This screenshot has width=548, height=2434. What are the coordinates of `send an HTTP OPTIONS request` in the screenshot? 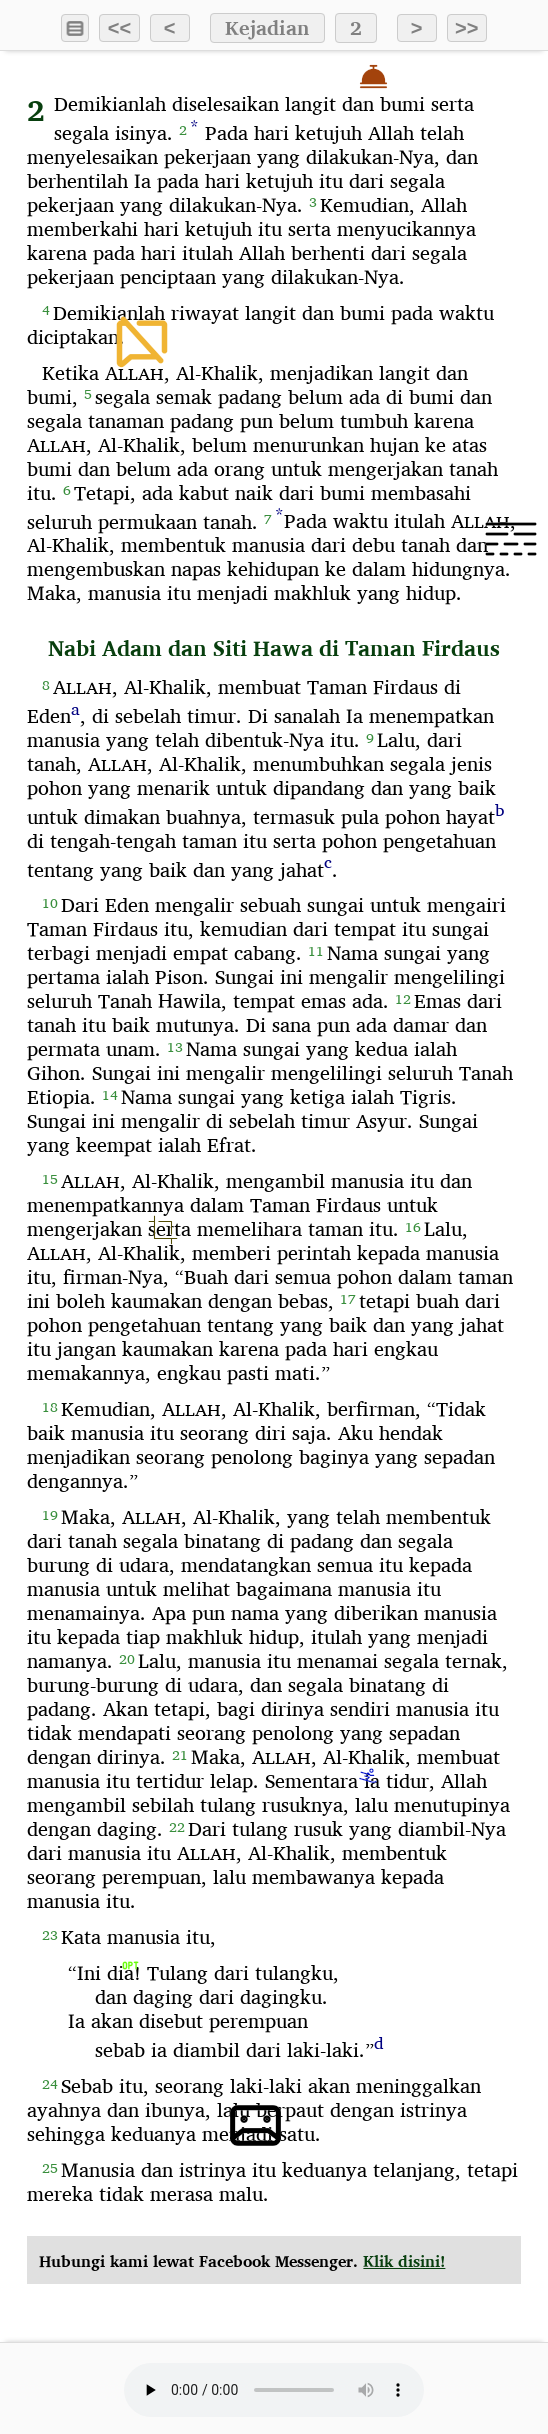 It's located at (130, 1965).